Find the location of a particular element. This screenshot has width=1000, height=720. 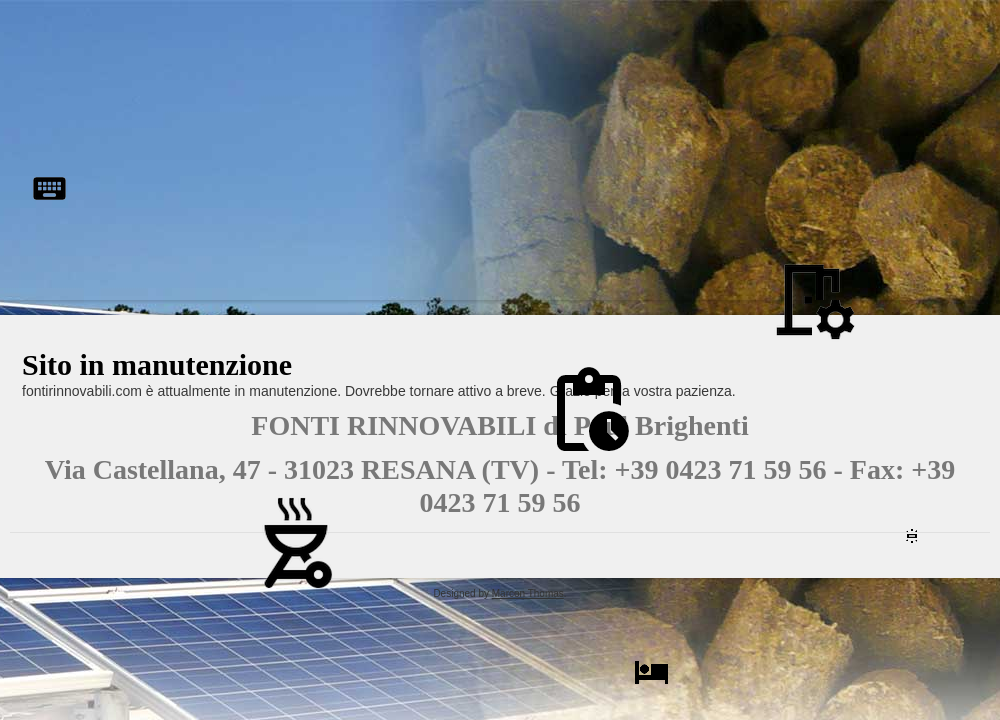

open the on-screen keyboard is located at coordinates (49, 188).